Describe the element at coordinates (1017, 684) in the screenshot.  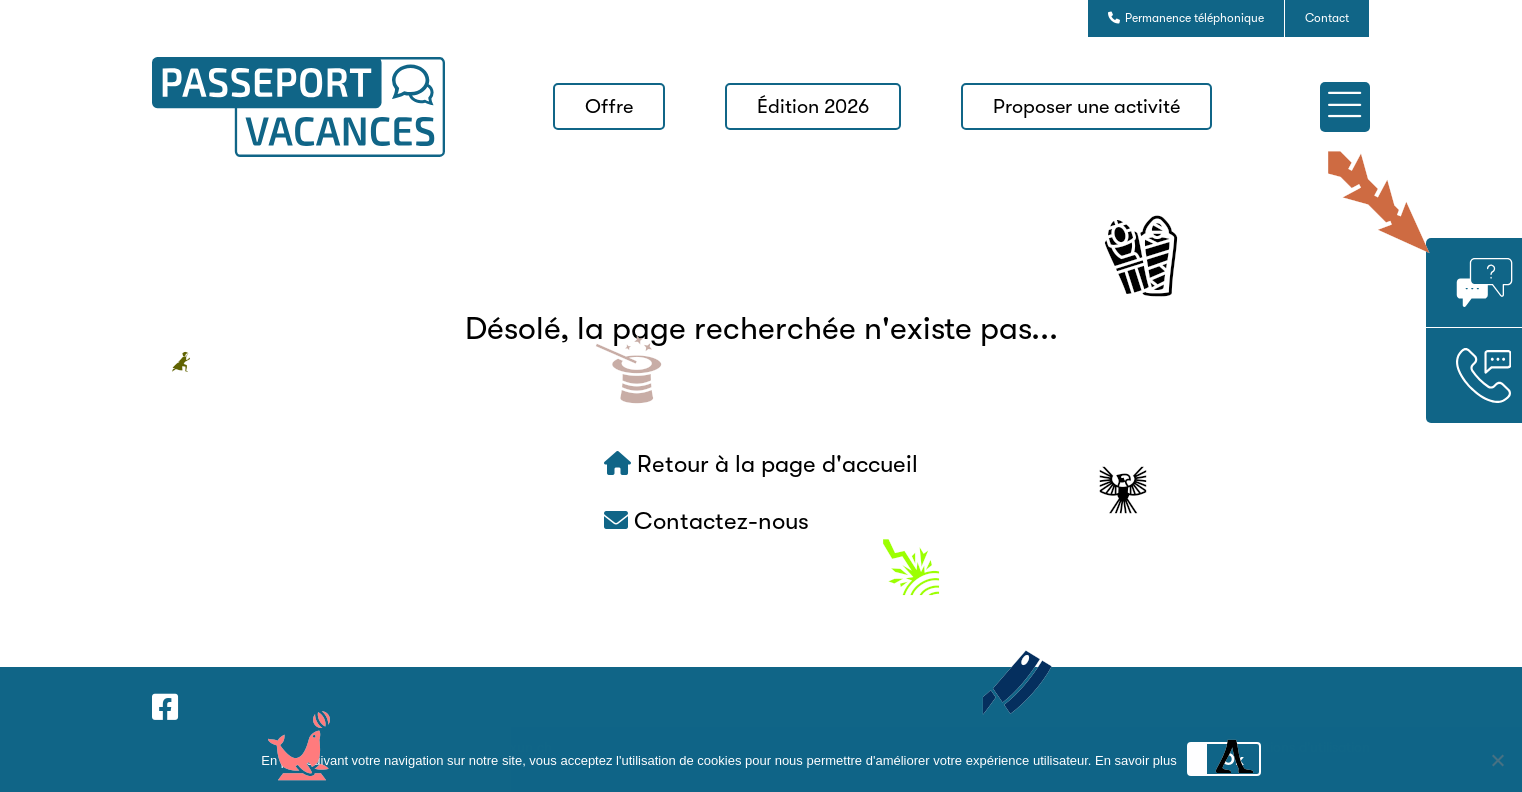
I see `select the meat cleaver weapon or tool` at that location.